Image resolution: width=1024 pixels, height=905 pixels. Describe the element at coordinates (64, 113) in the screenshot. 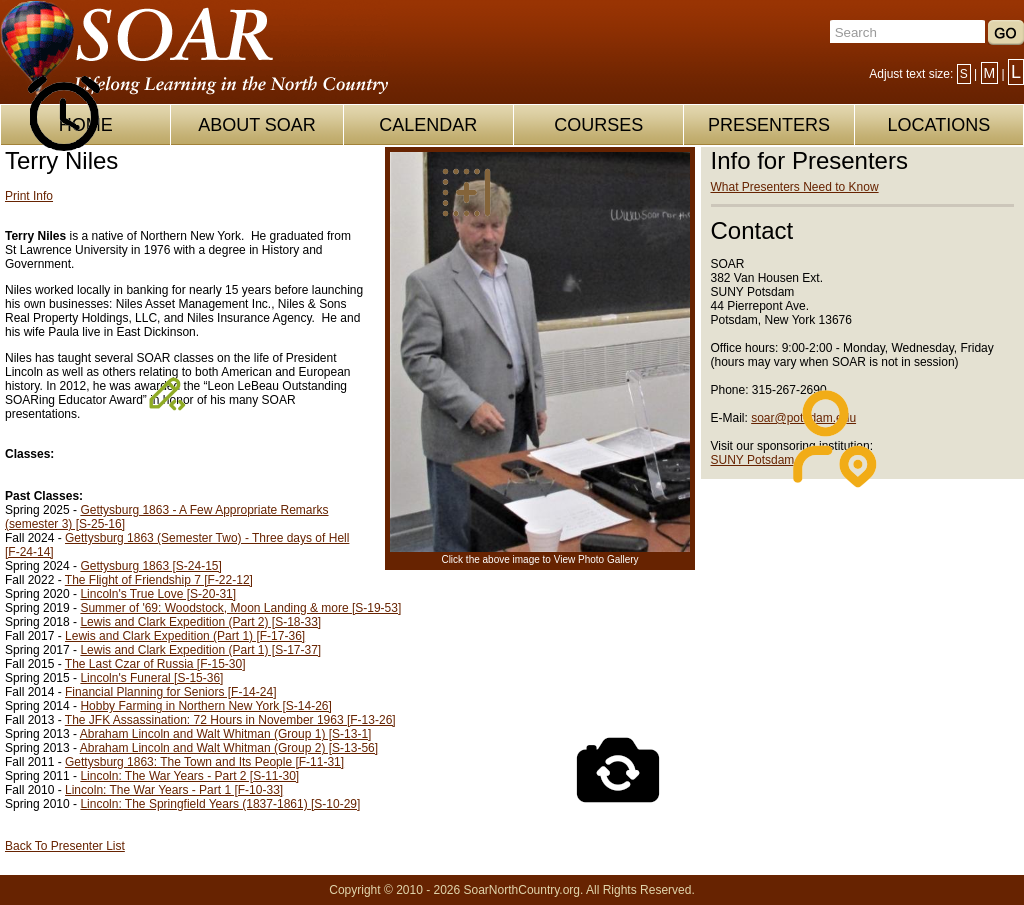

I see `set or view alarms` at that location.